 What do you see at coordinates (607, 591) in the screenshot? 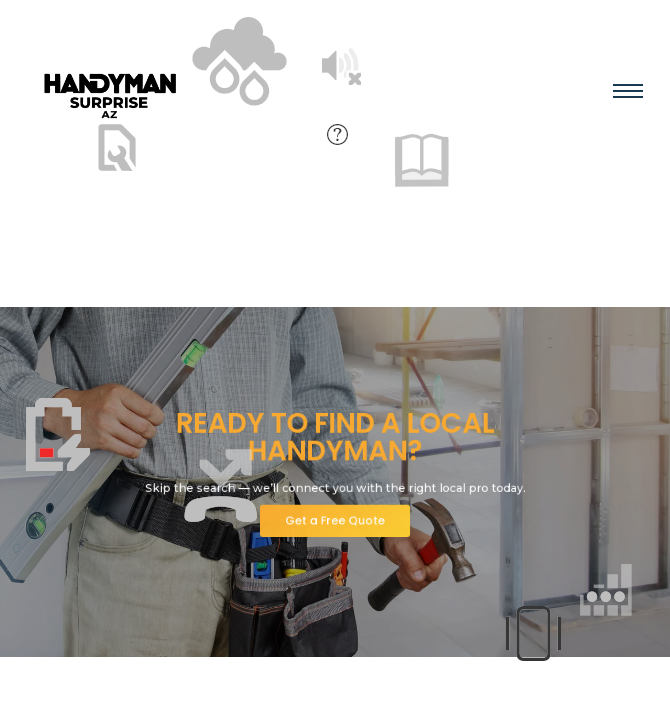
I see `indicates cellular network signal is being acquired` at bounding box center [607, 591].